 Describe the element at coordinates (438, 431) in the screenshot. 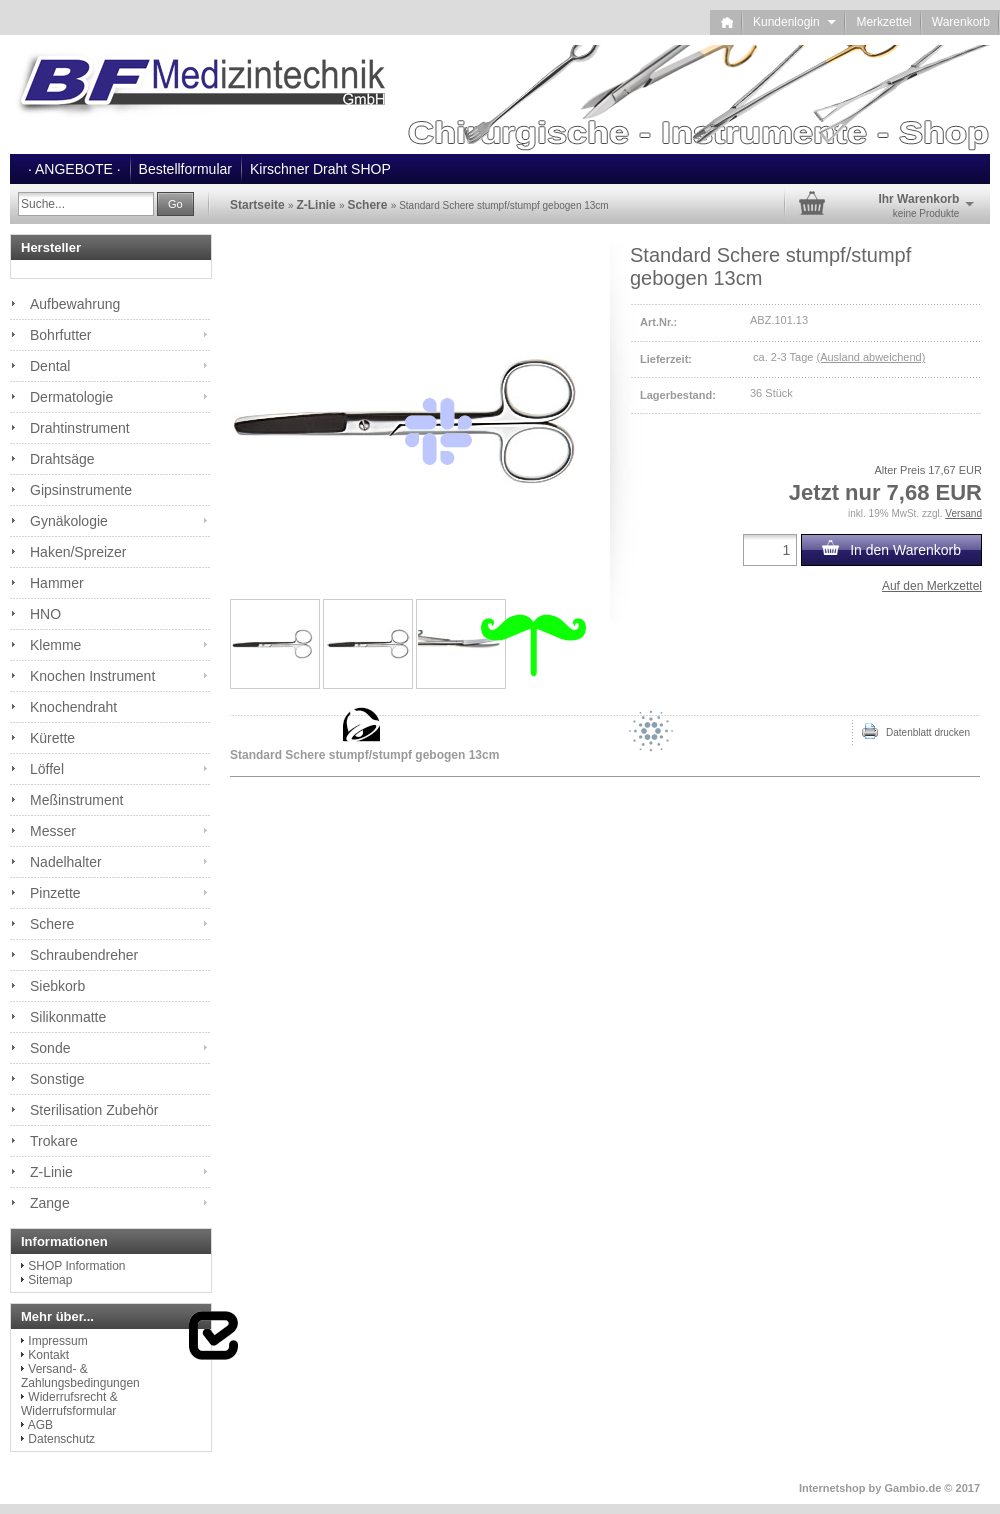

I see `open Slack messaging app` at that location.